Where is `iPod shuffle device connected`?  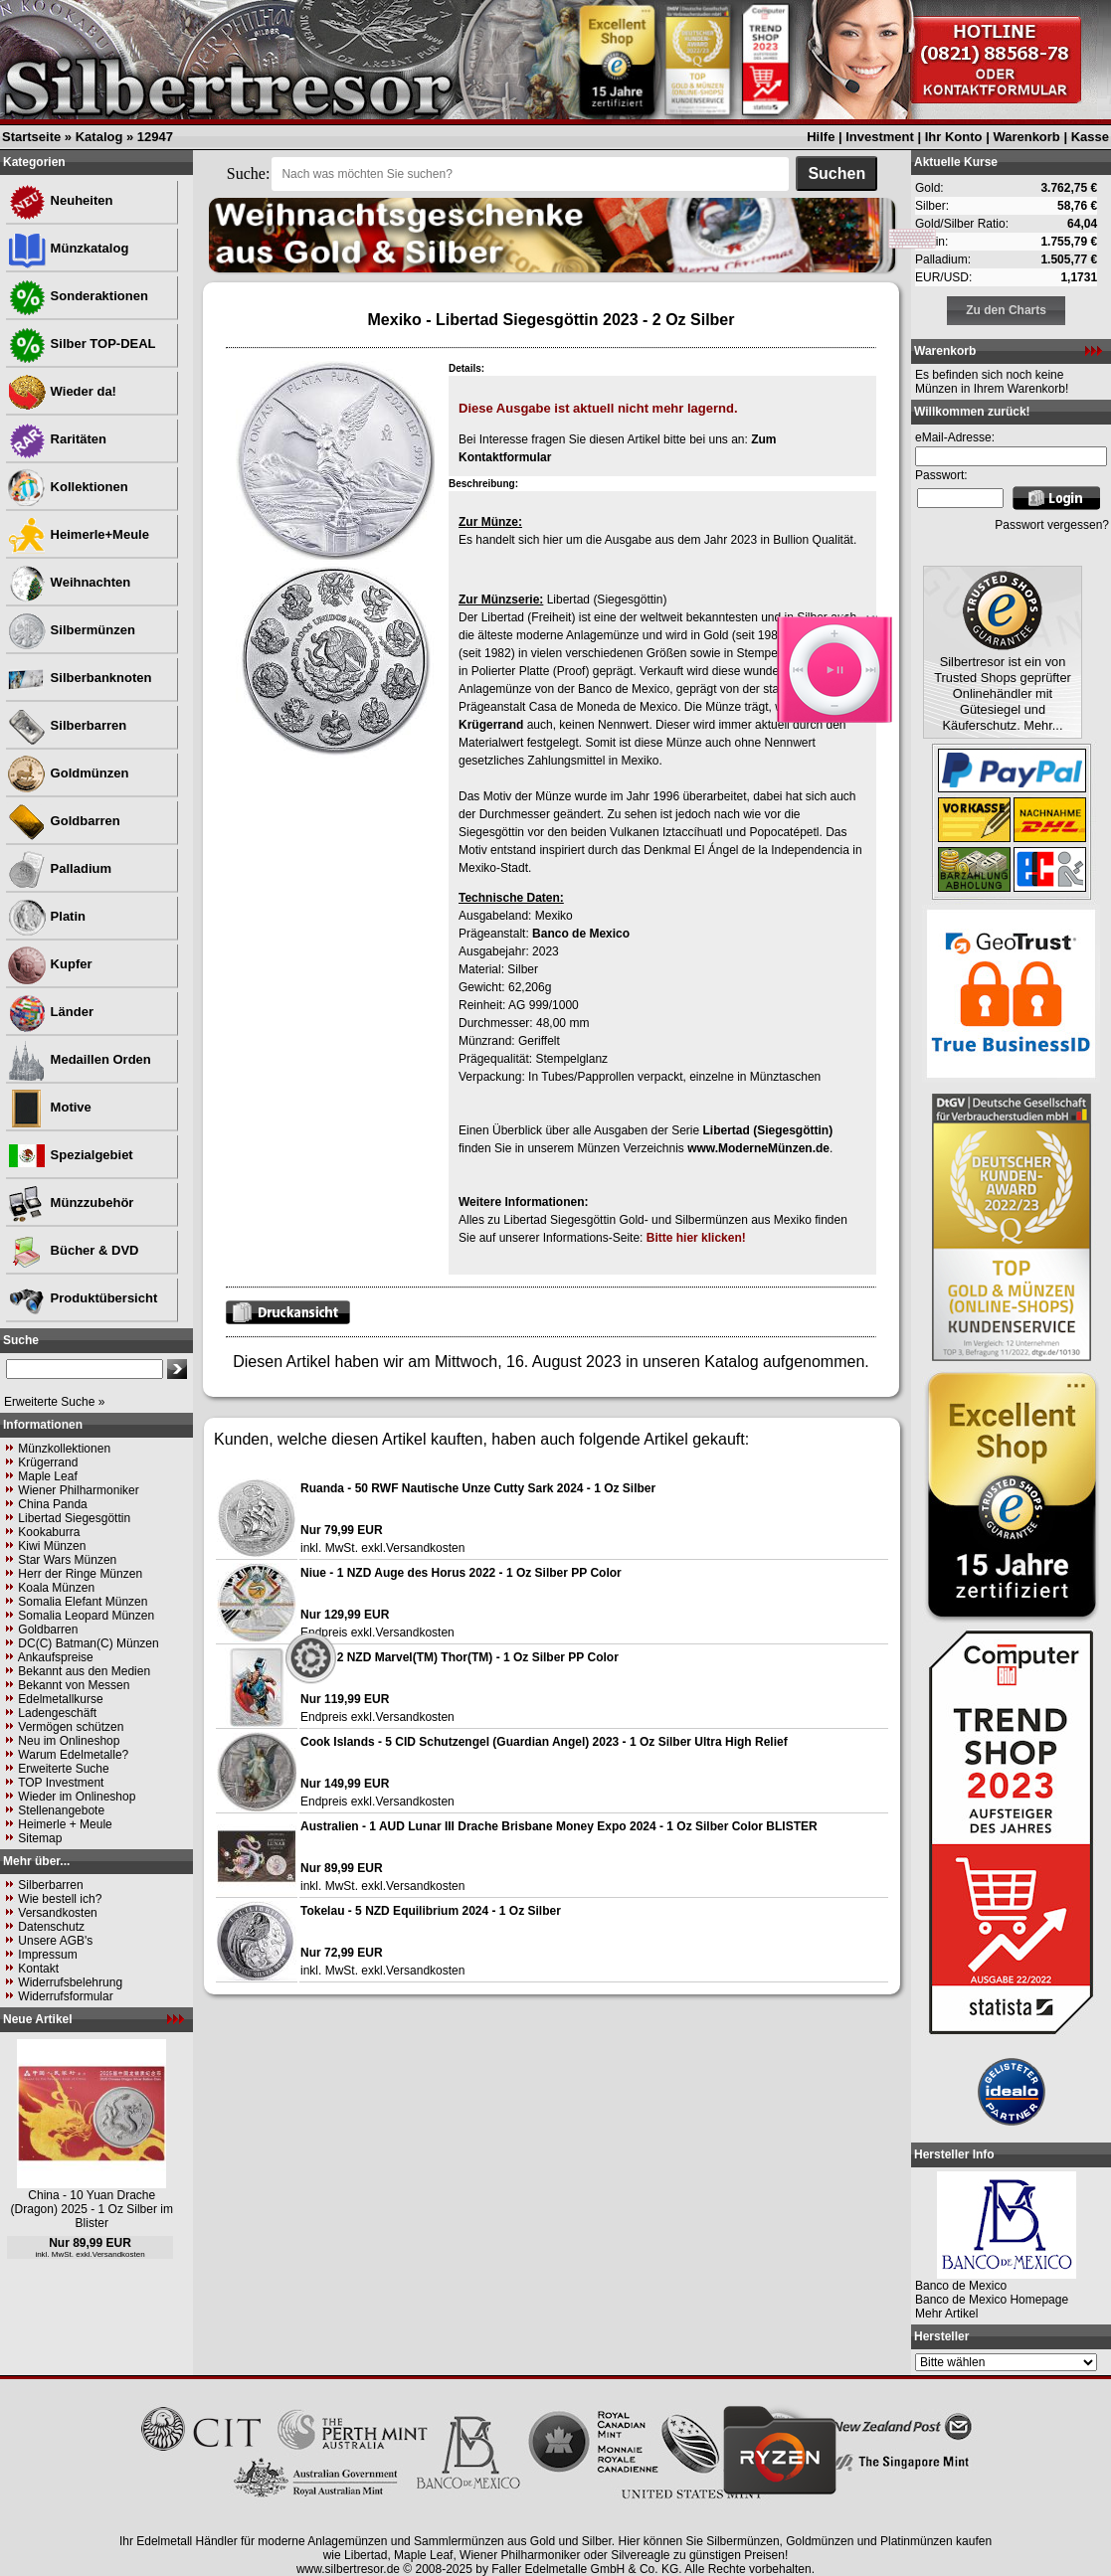
iPod shuffle device connected is located at coordinates (834, 669).